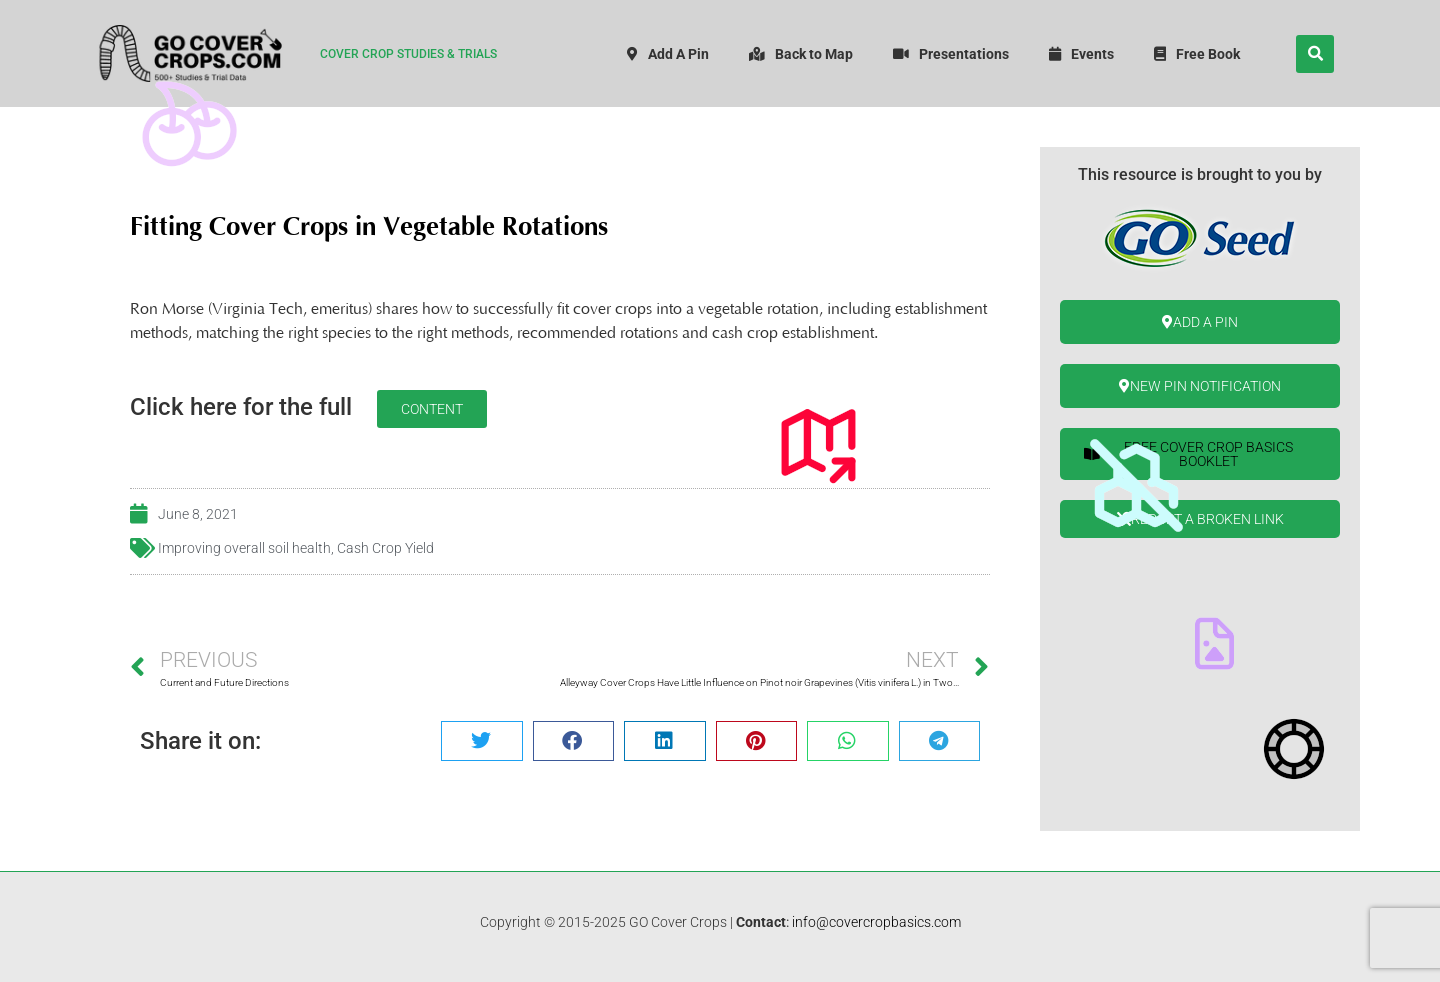  What do you see at coordinates (818, 442) in the screenshot?
I see `share your current location` at bounding box center [818, 442].